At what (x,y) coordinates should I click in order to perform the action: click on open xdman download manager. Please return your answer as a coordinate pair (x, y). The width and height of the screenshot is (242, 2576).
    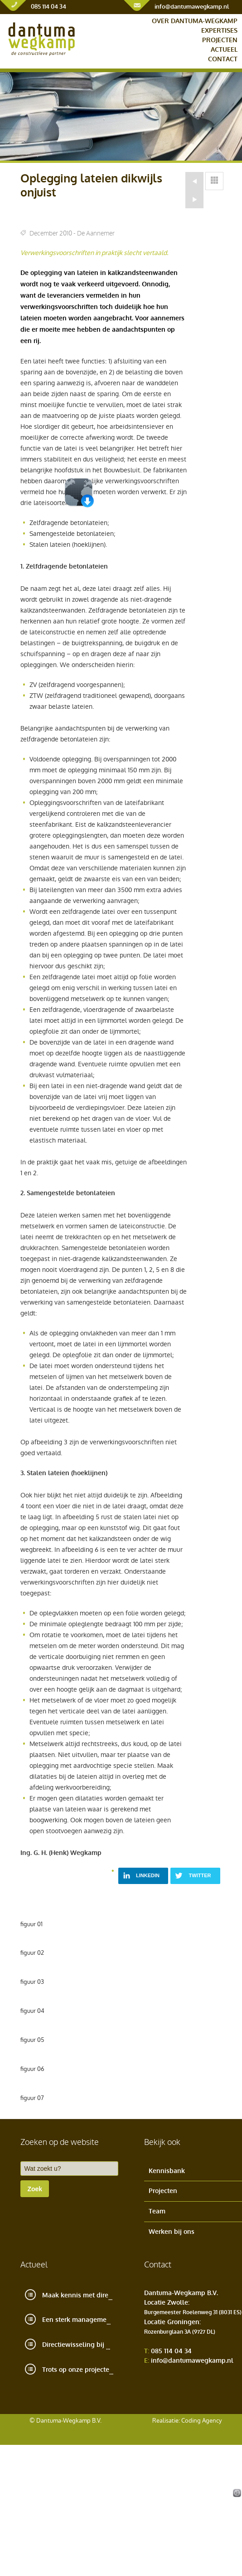
    Looking at the image, I should click on (78, 492).